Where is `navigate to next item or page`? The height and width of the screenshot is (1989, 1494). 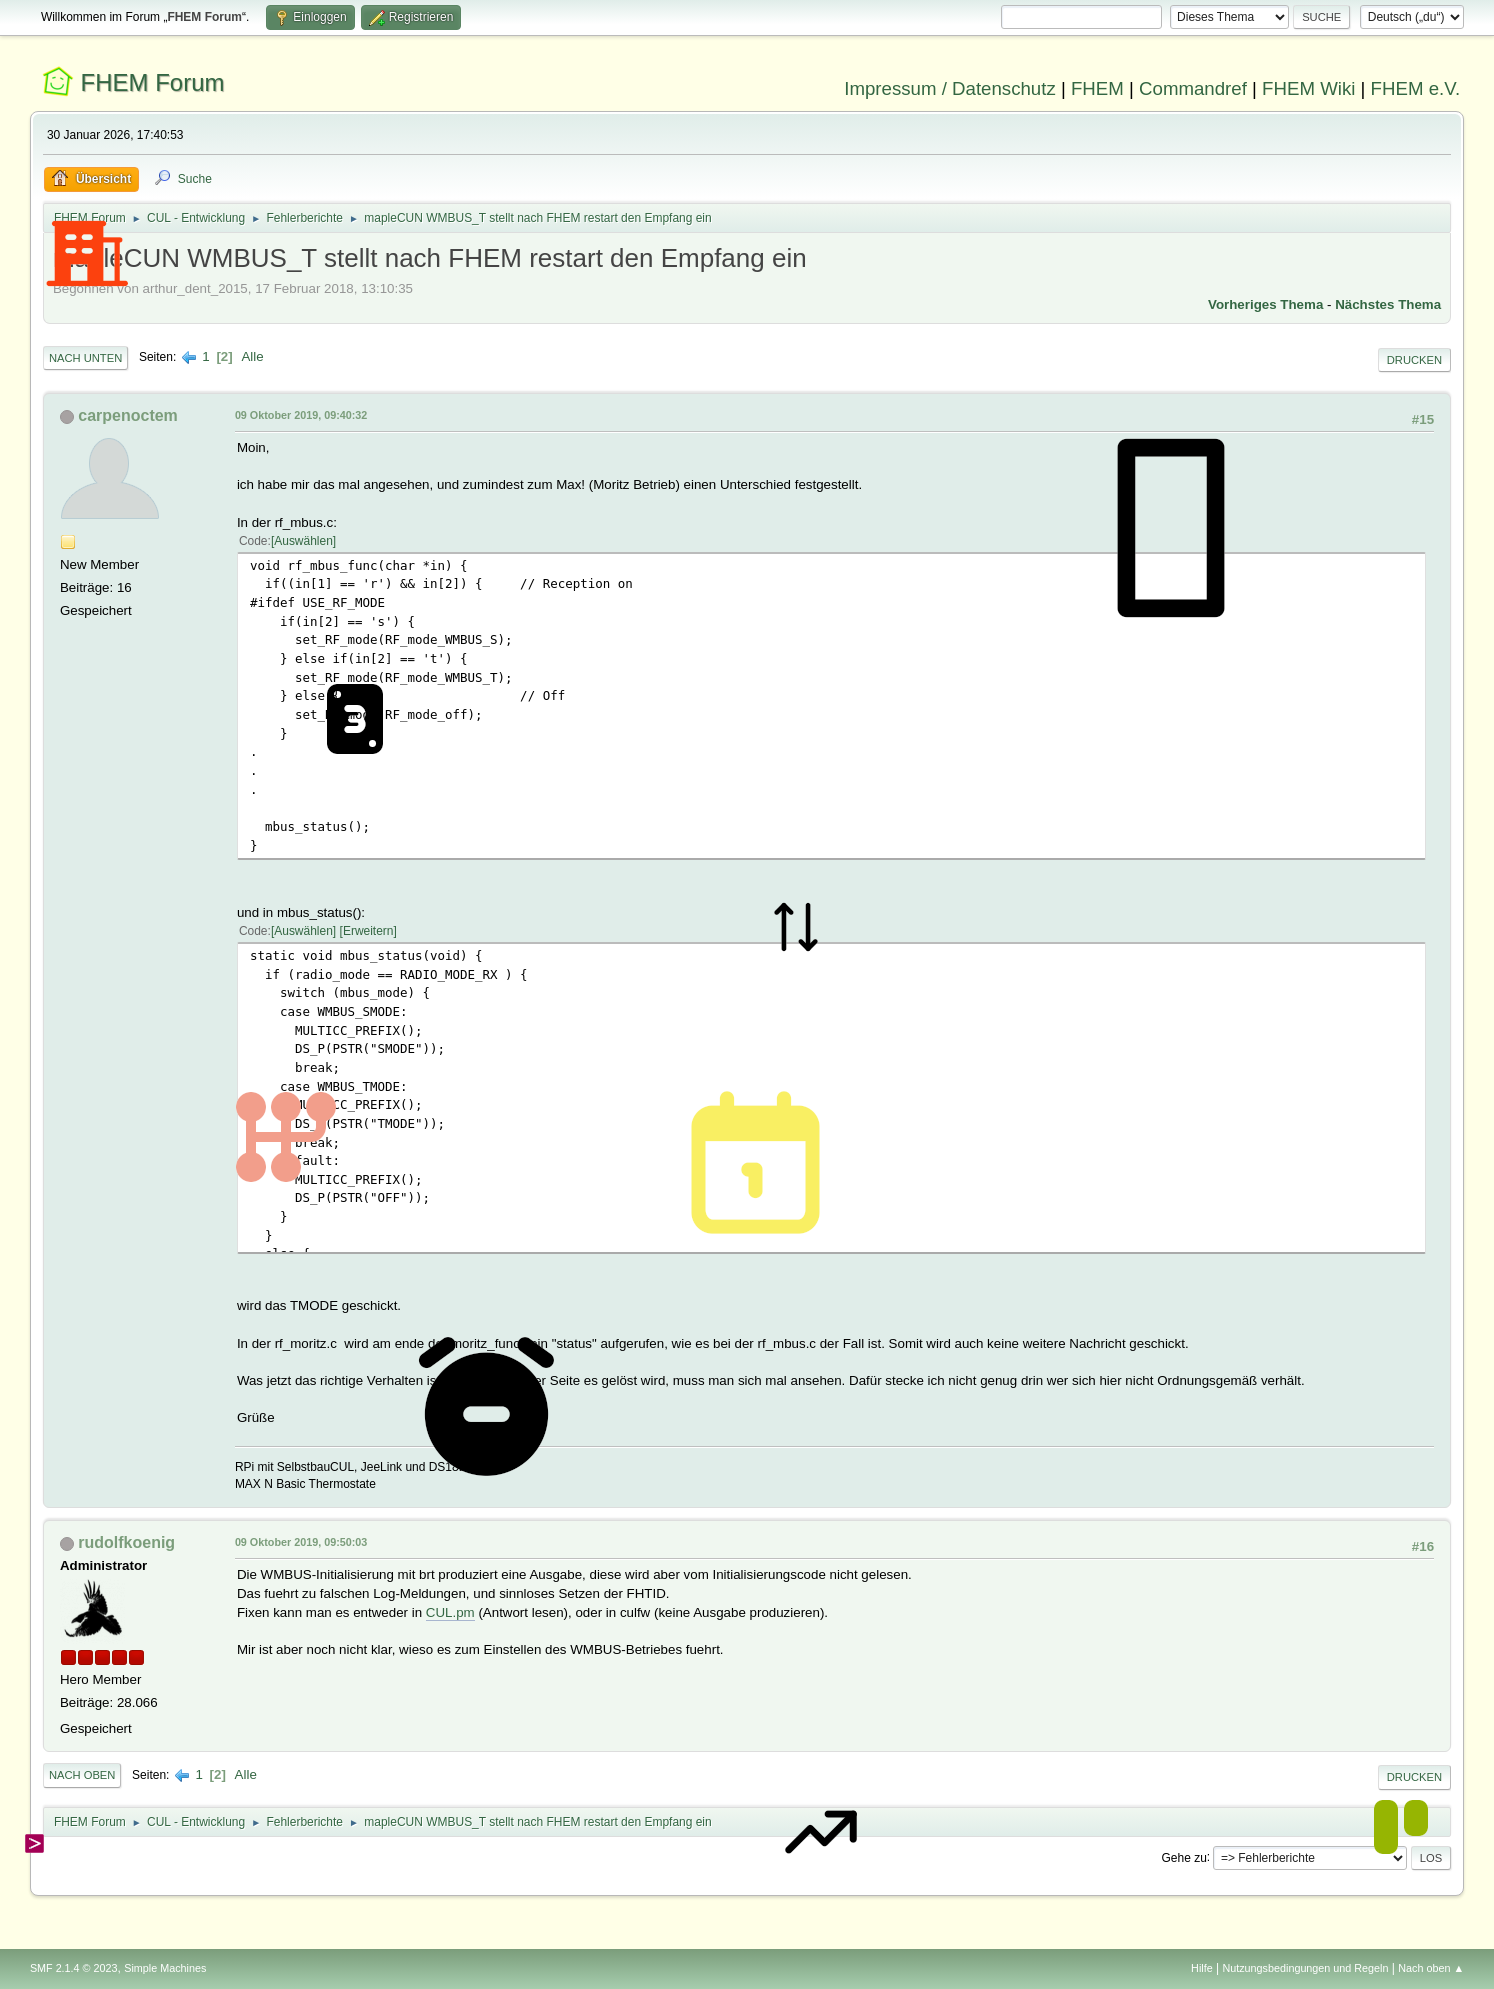
navigate to next item or page is located at coordinates (34, 1843).